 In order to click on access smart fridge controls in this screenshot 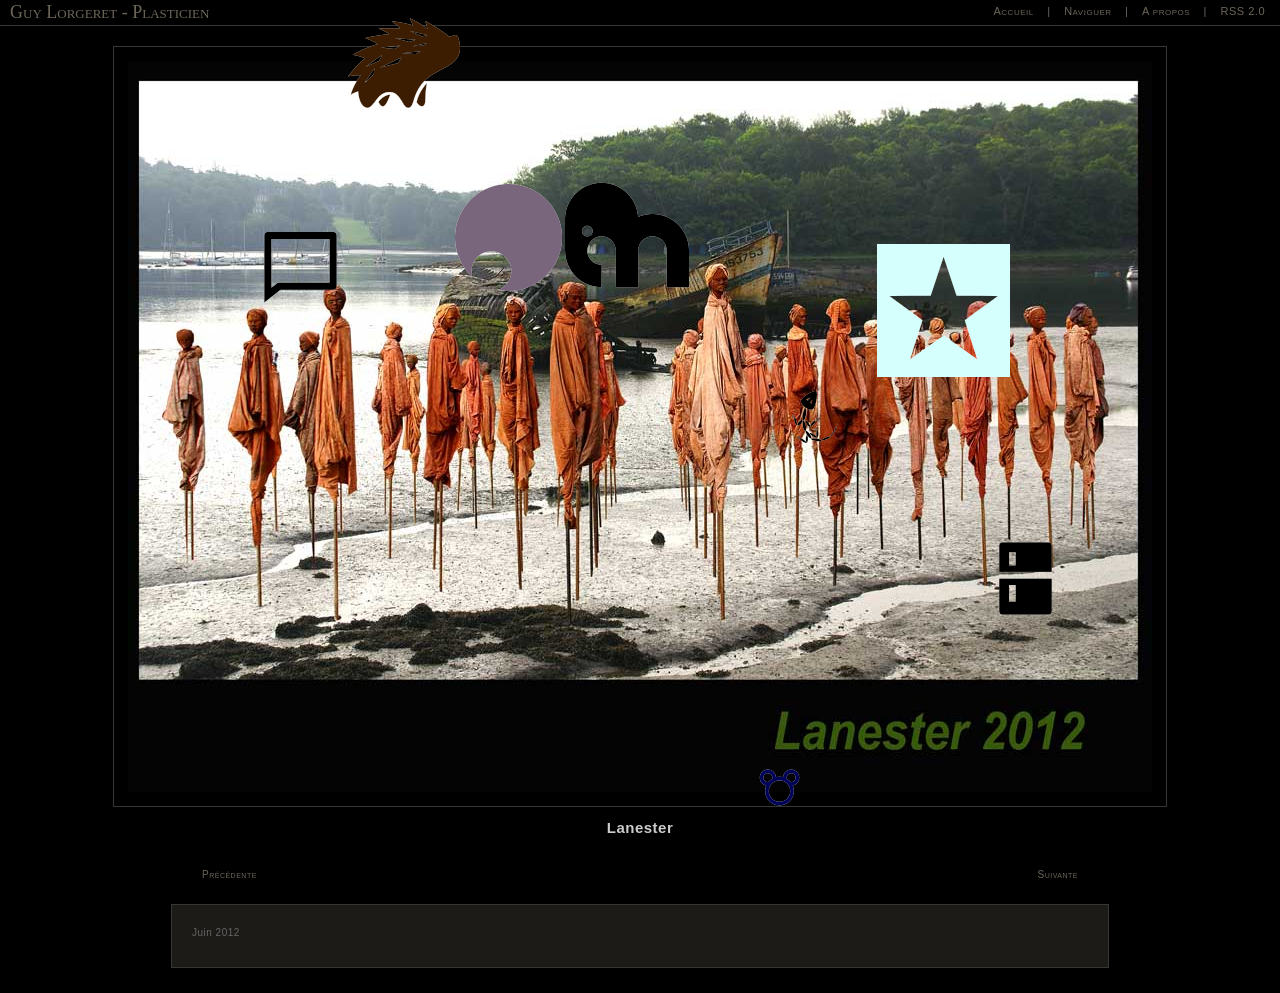, I will do `click(1025, 578)`.